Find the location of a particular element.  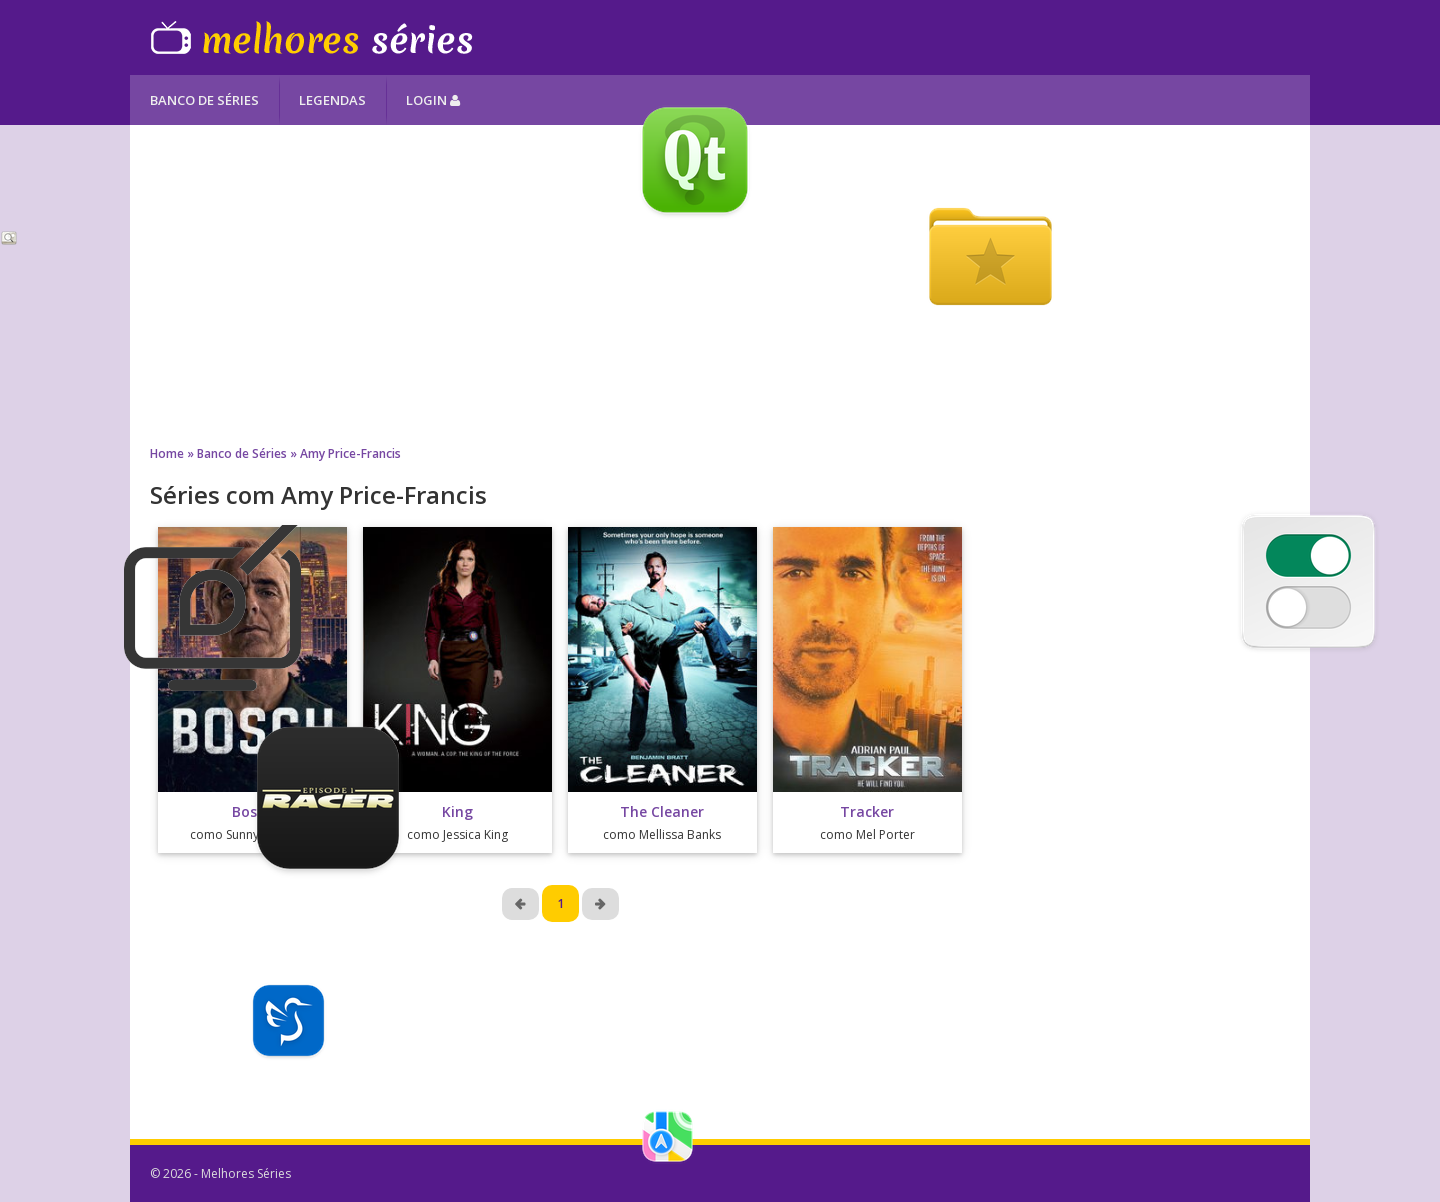

access your bookmarked or favorite files is located at coordinates (990, 256).